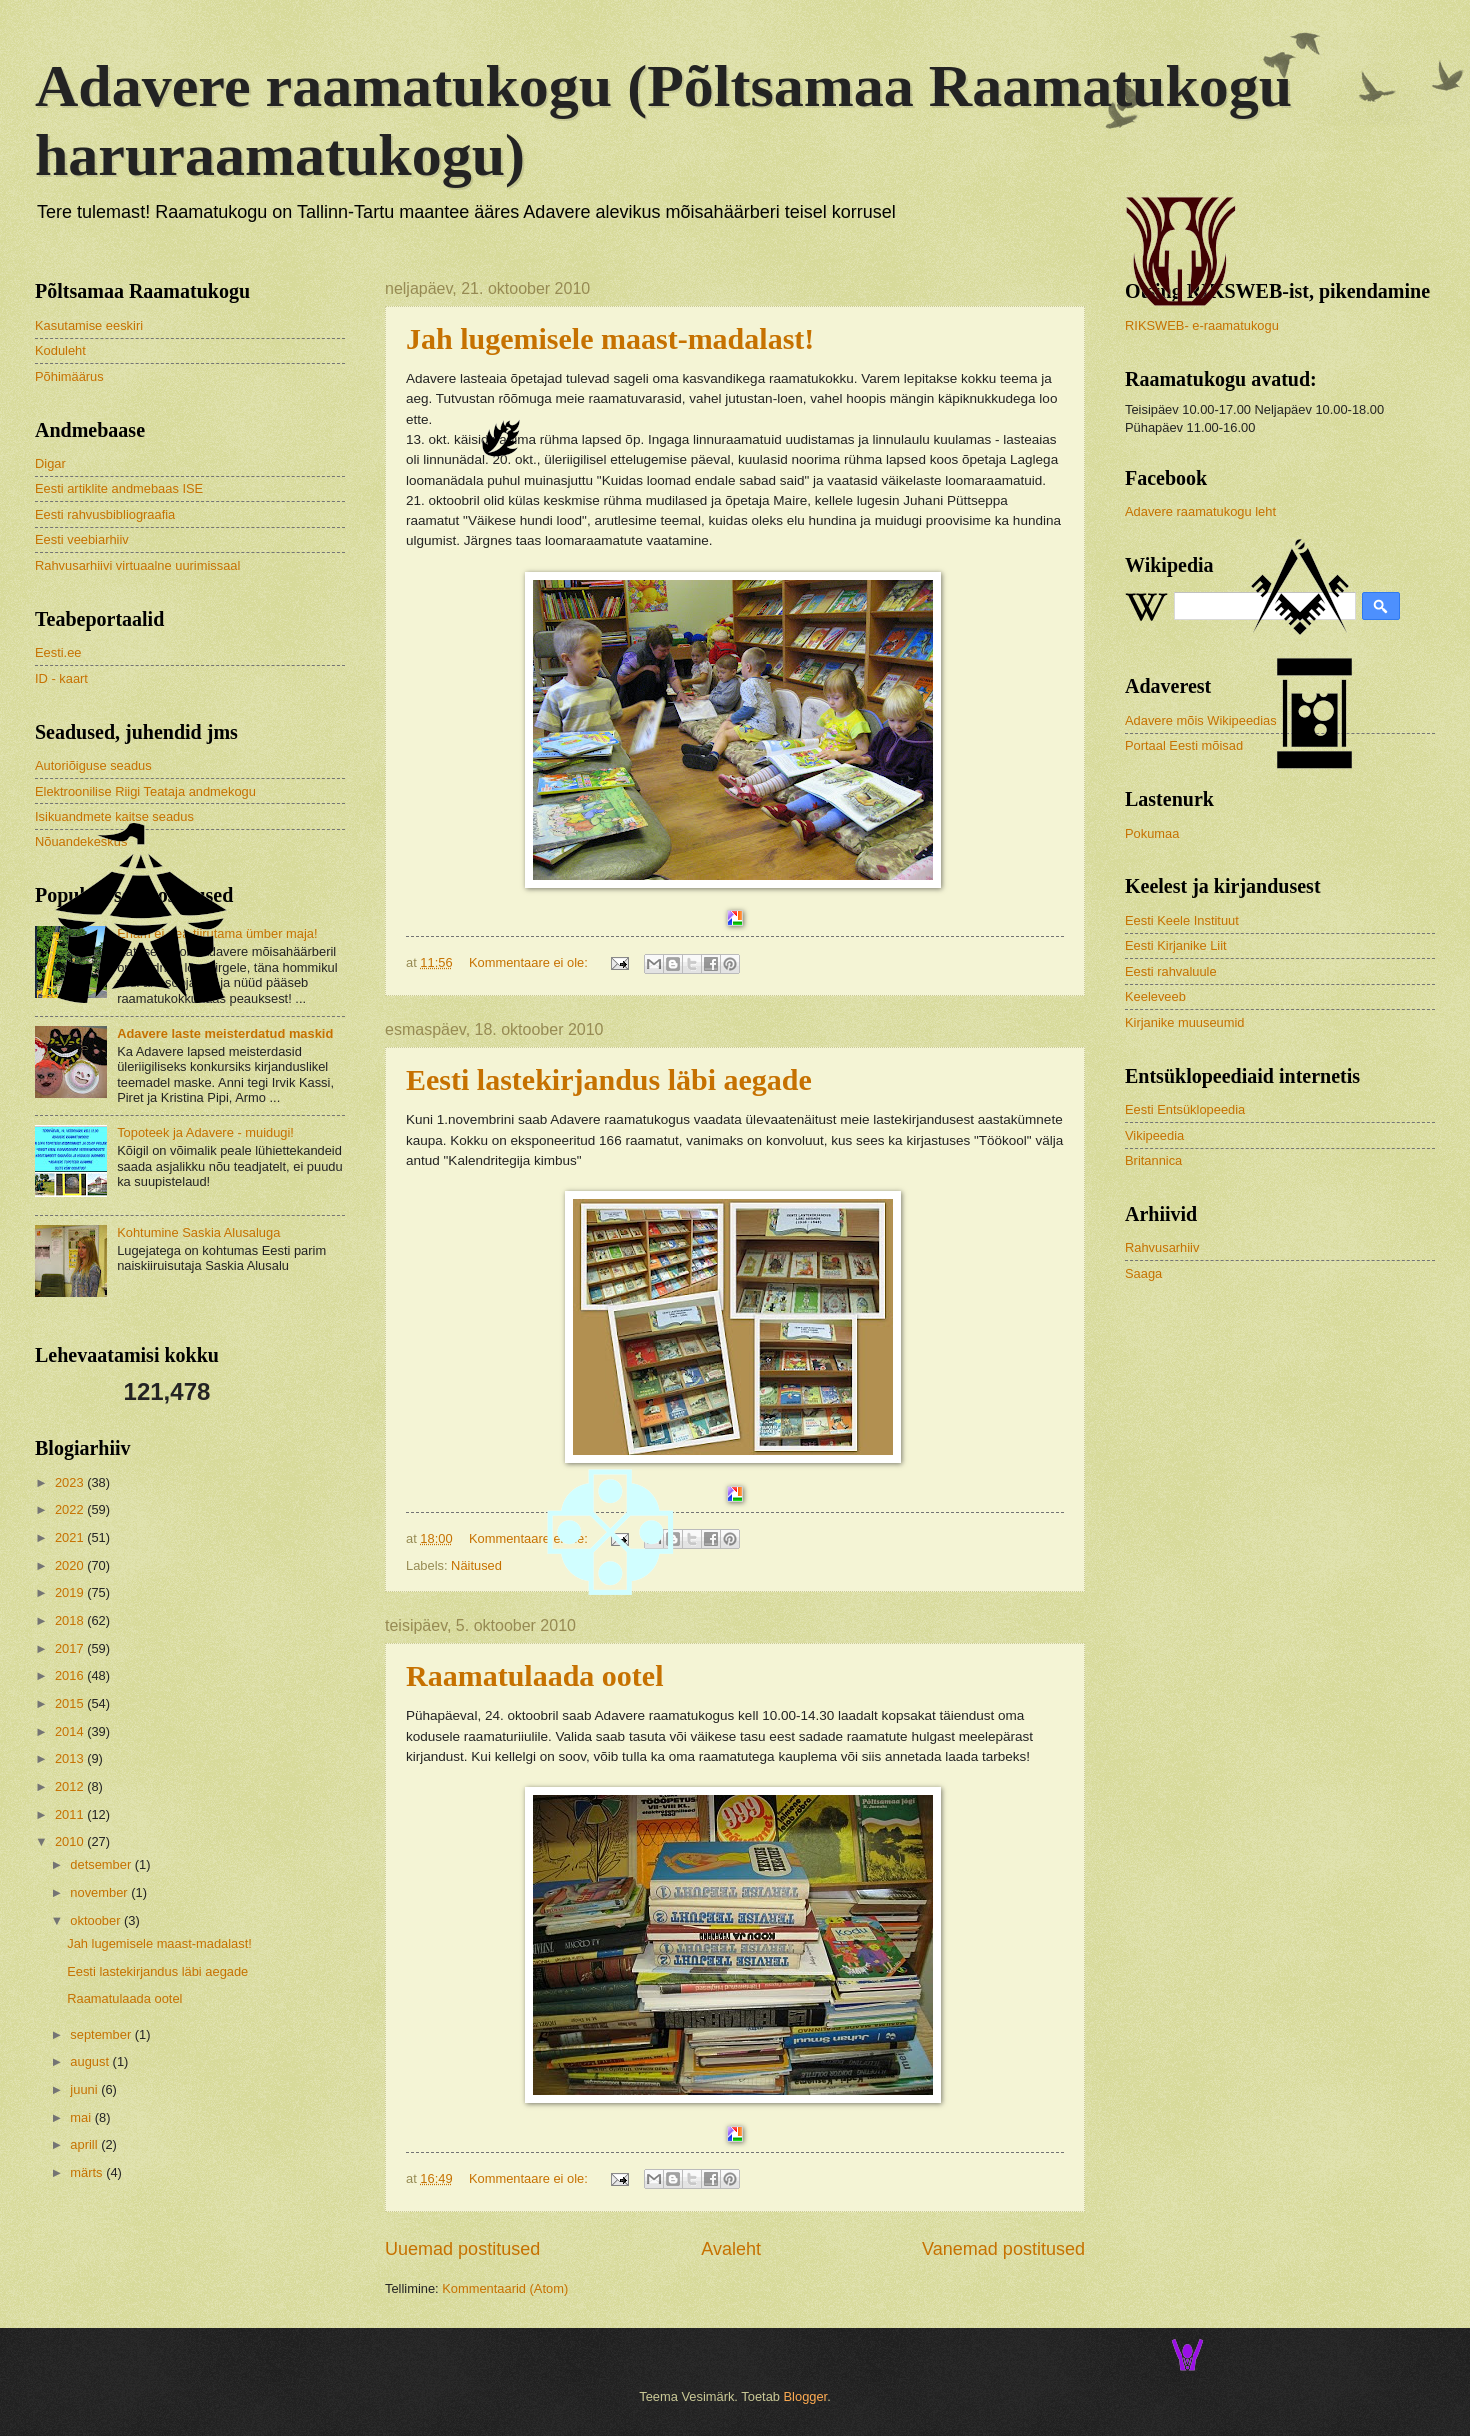  I want to click on freemasonry or masonic lodge symbol, so click(1300, 587).